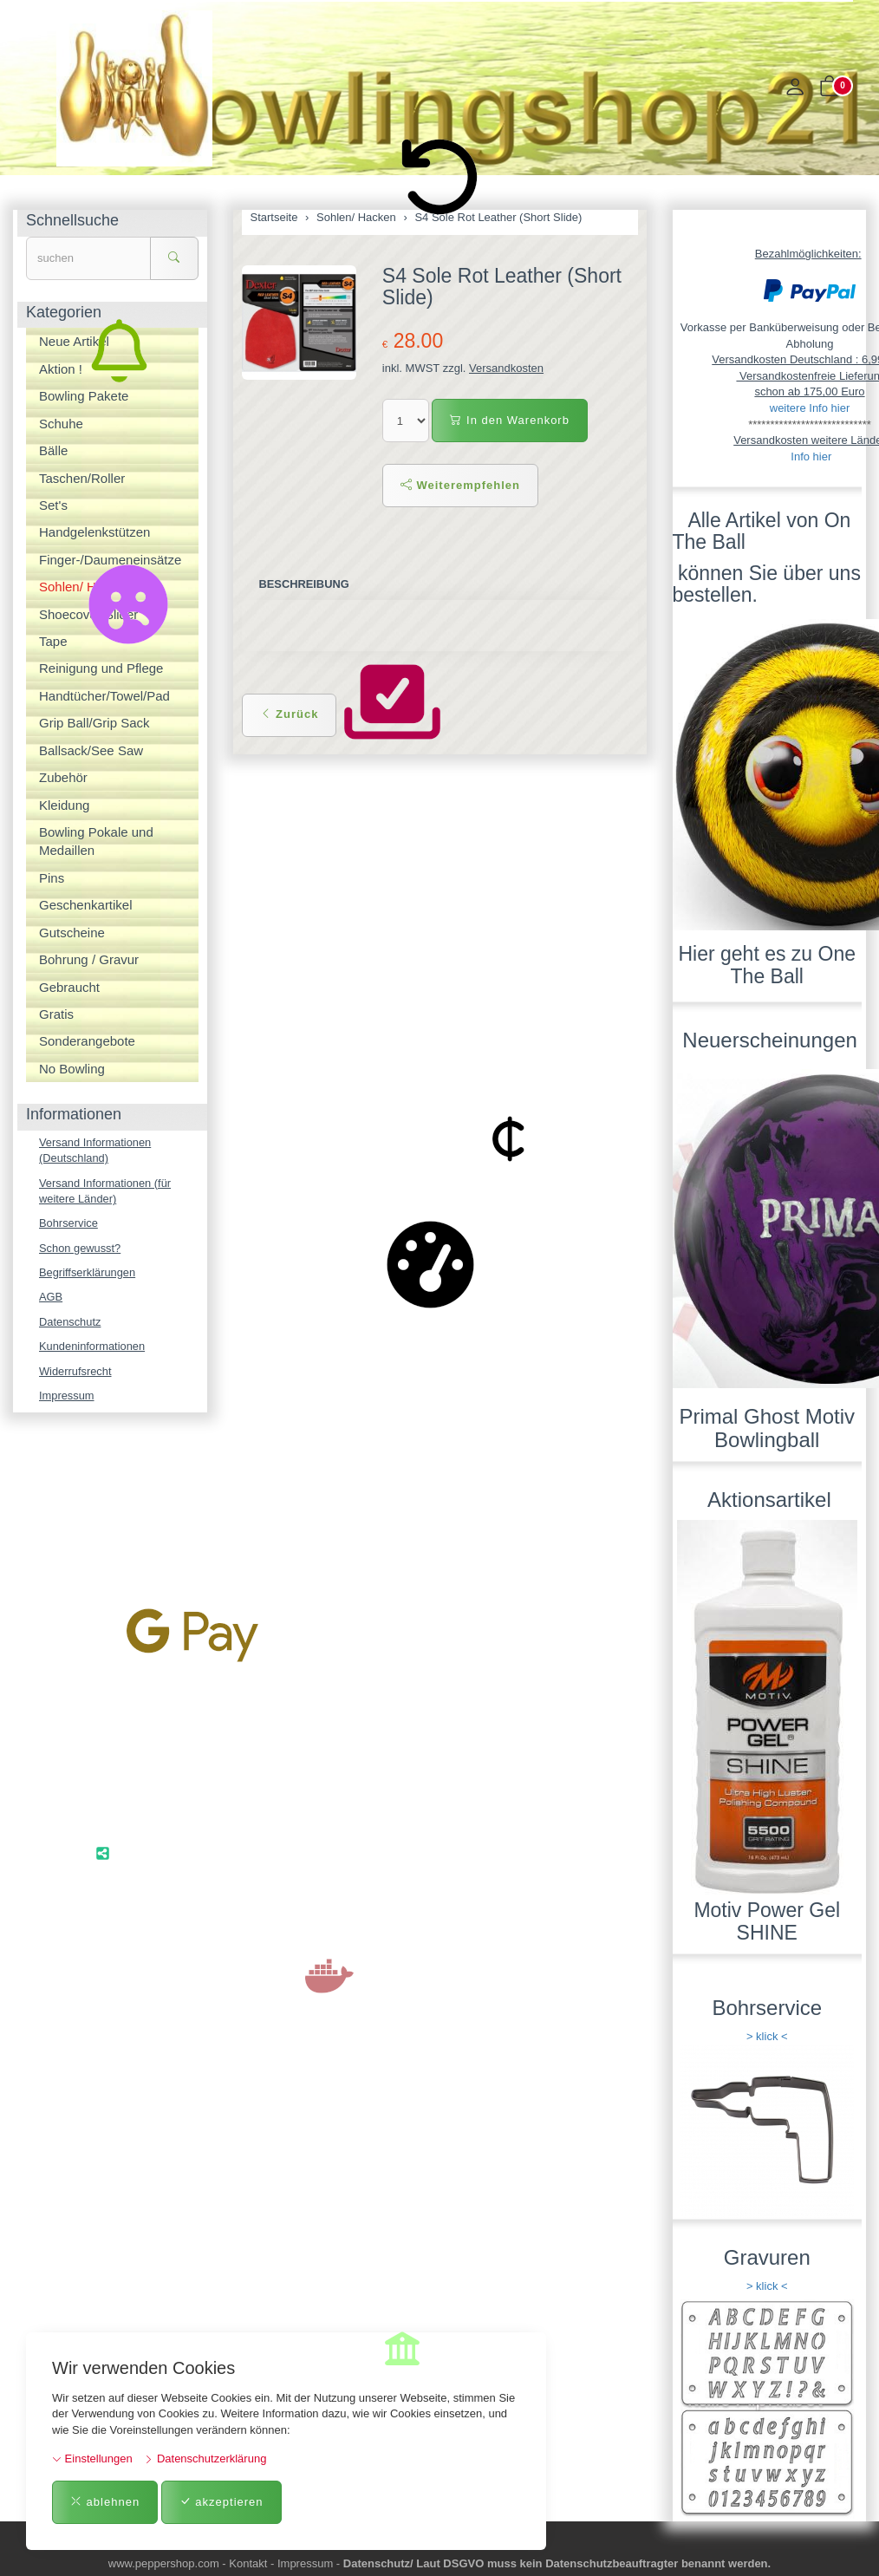 The width and height of the screenshot is (879, 2576). What do you see at coordinates (128, 604) in the screenshot?
I see `indicates an error or failed action` at bounding box center [128, 604].